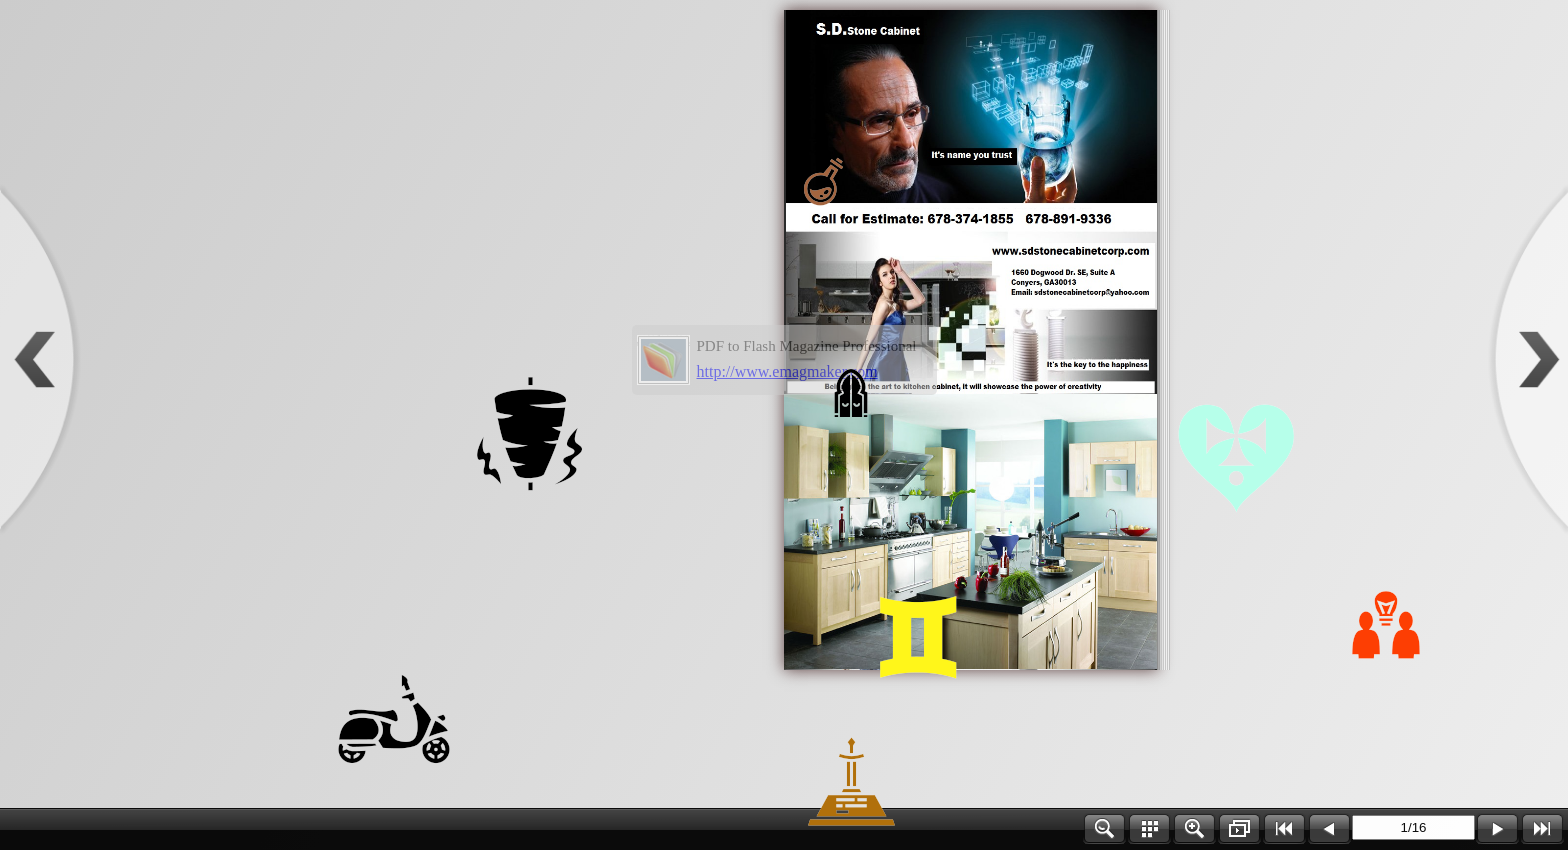 The image size is (1568, 850). What do you see at coordinates (1236, 458) in the screenshot?
I see `indicates royal or noble romance storyline` at bounding box center [1236, 458].